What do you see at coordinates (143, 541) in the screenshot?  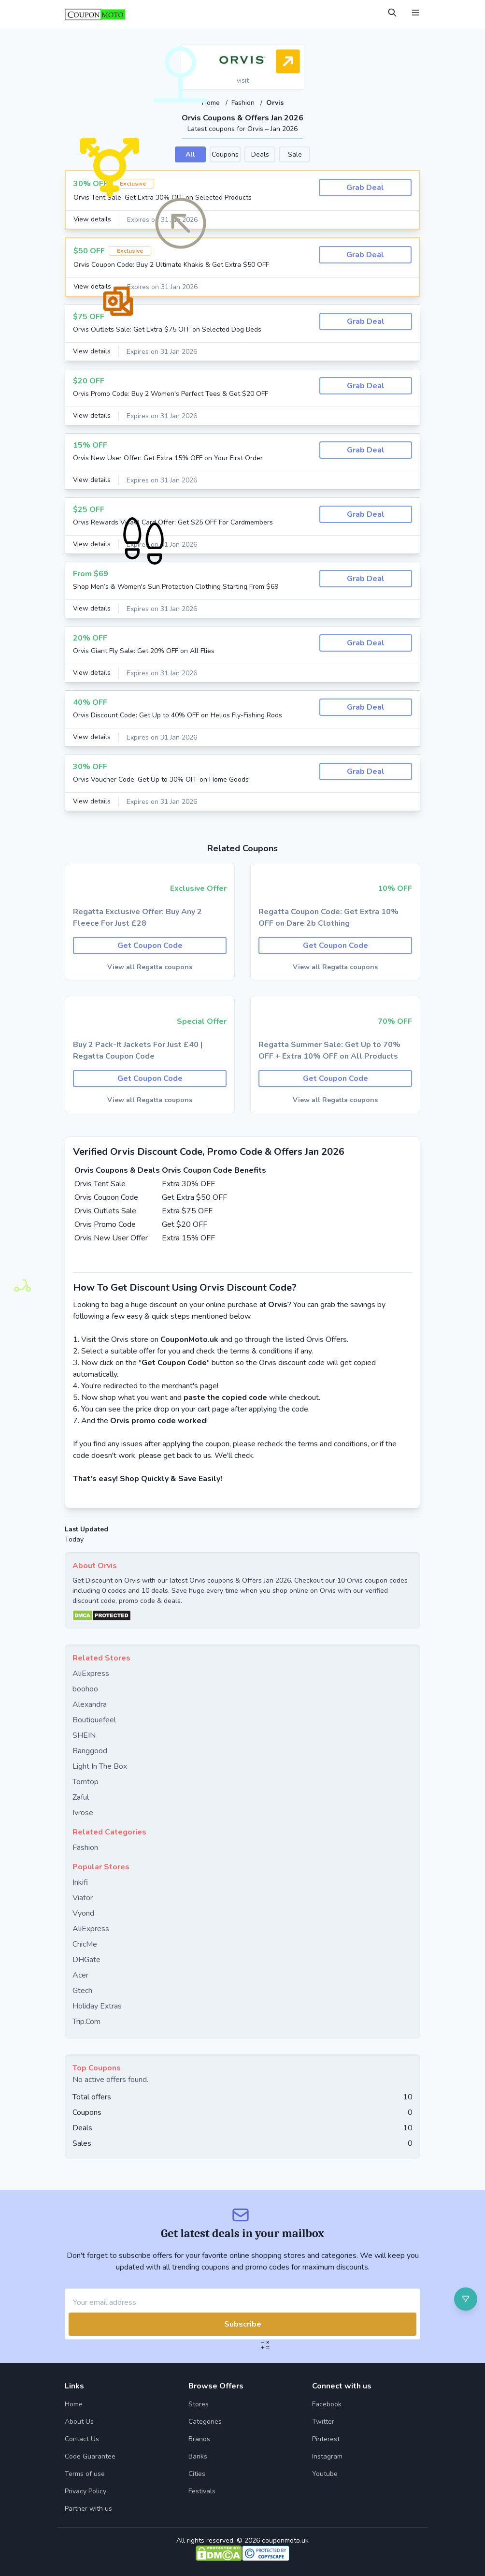 I see `view step count or walking activity` at bounding box center [143, 541].